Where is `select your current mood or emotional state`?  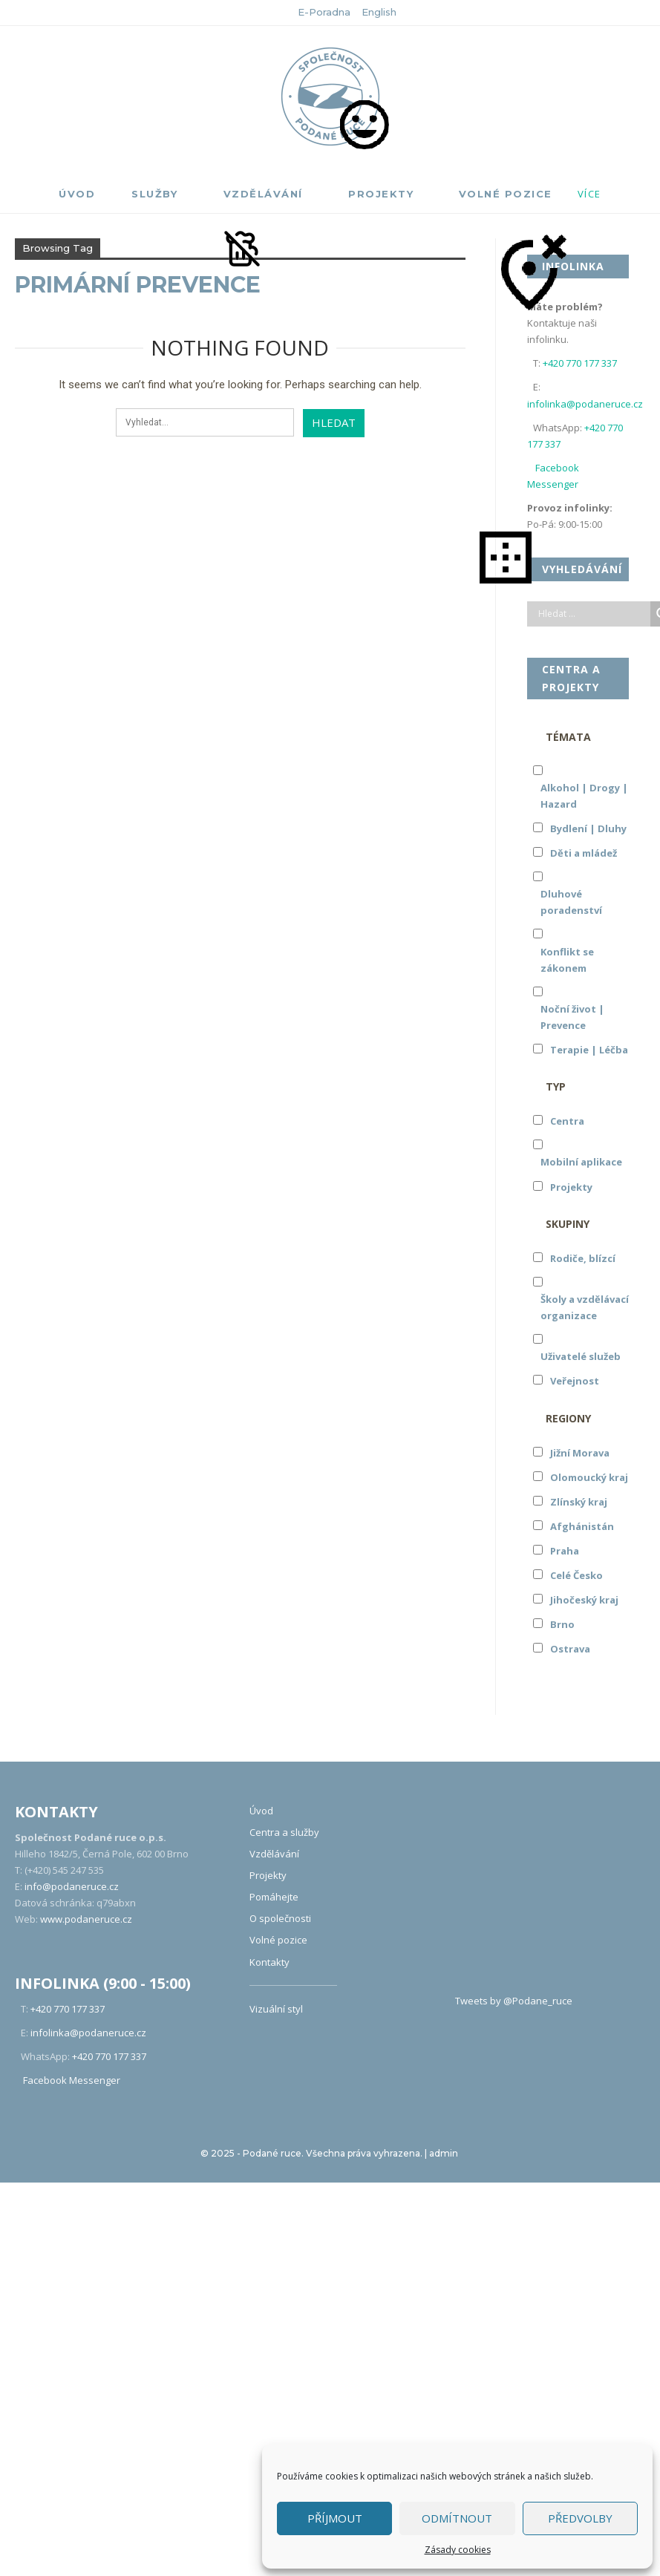 select your current mood or emotional state is located at coordinates (365, 125).